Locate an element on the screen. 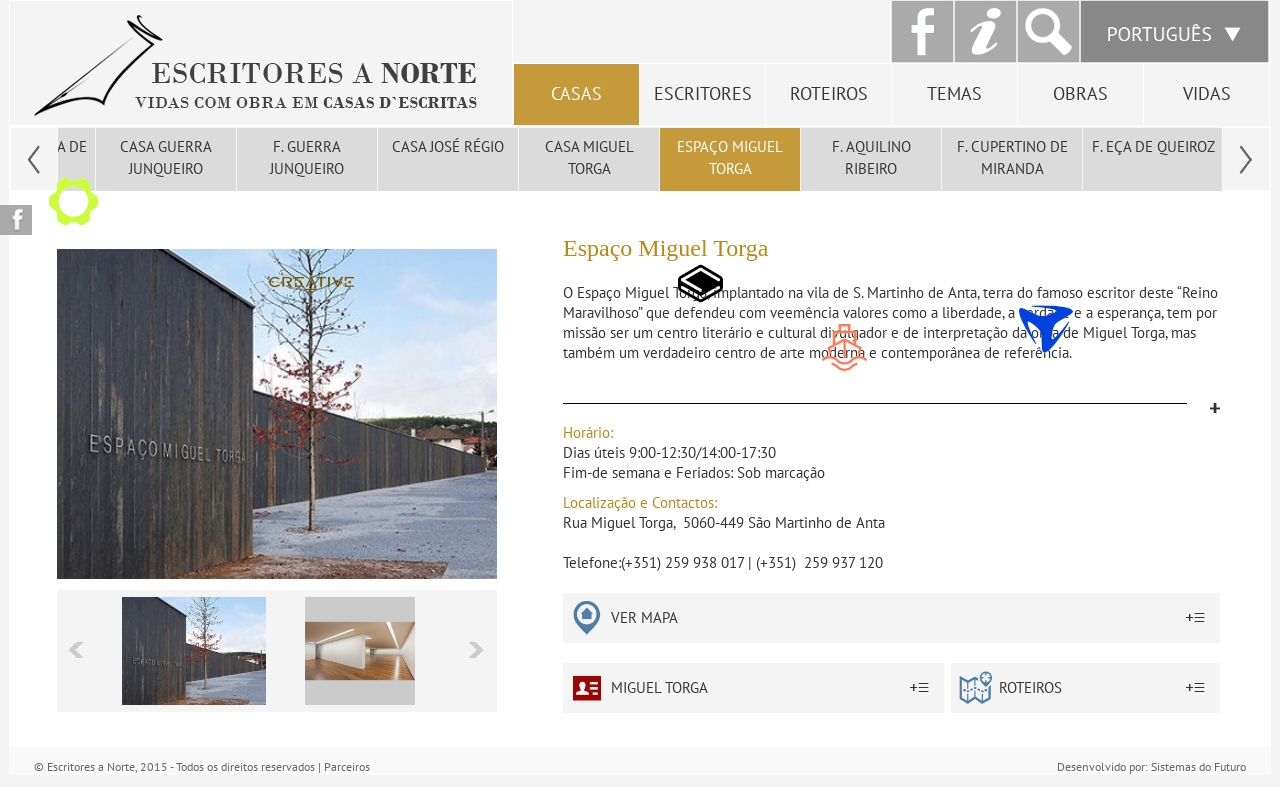 This screenshot has height=787, width=1280. ImprovMX email forwarding service logo is located at coordinates (844, 347).